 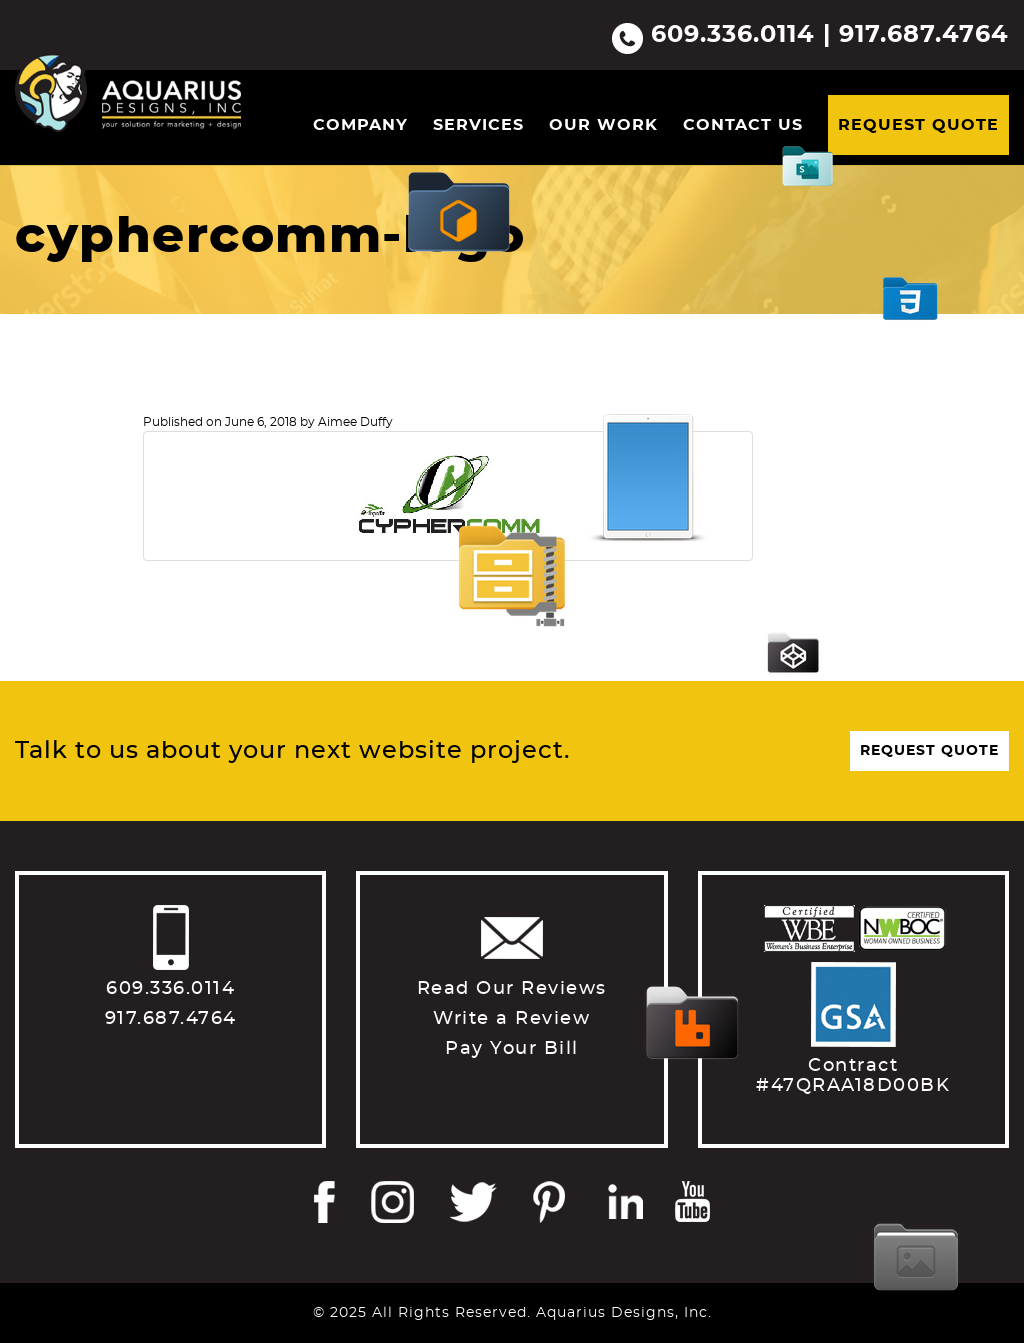 I want to click on open your images folder, so click(x=916, y=1257).